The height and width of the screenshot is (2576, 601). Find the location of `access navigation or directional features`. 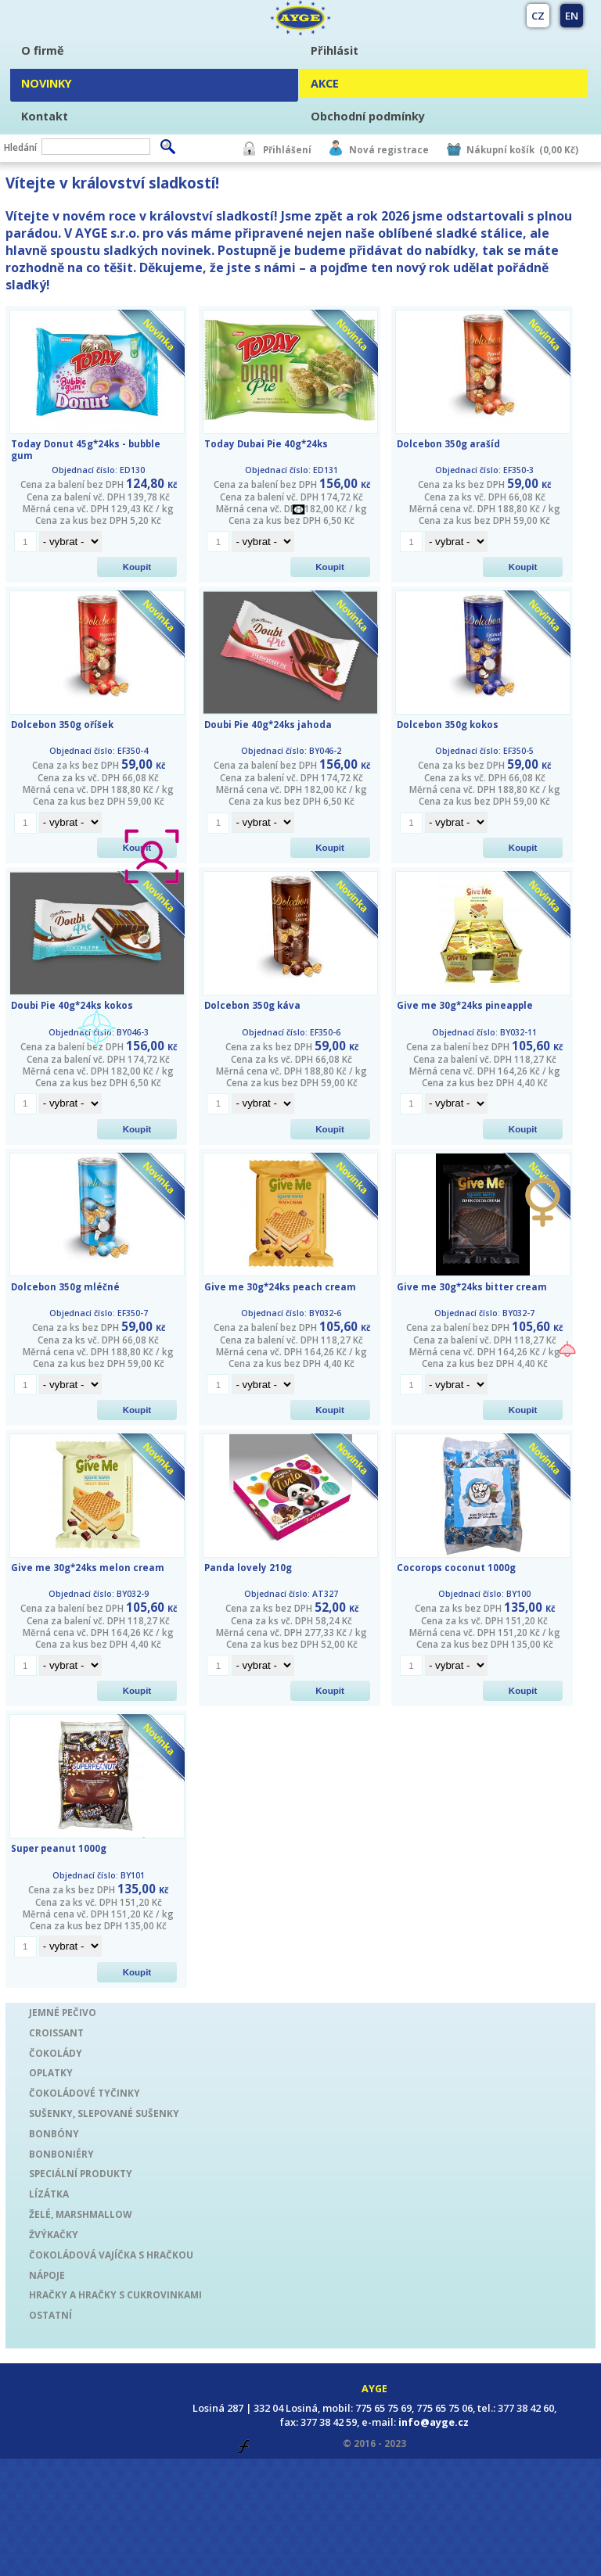

access navigation or directional features is located at coordinates (96, 1028).